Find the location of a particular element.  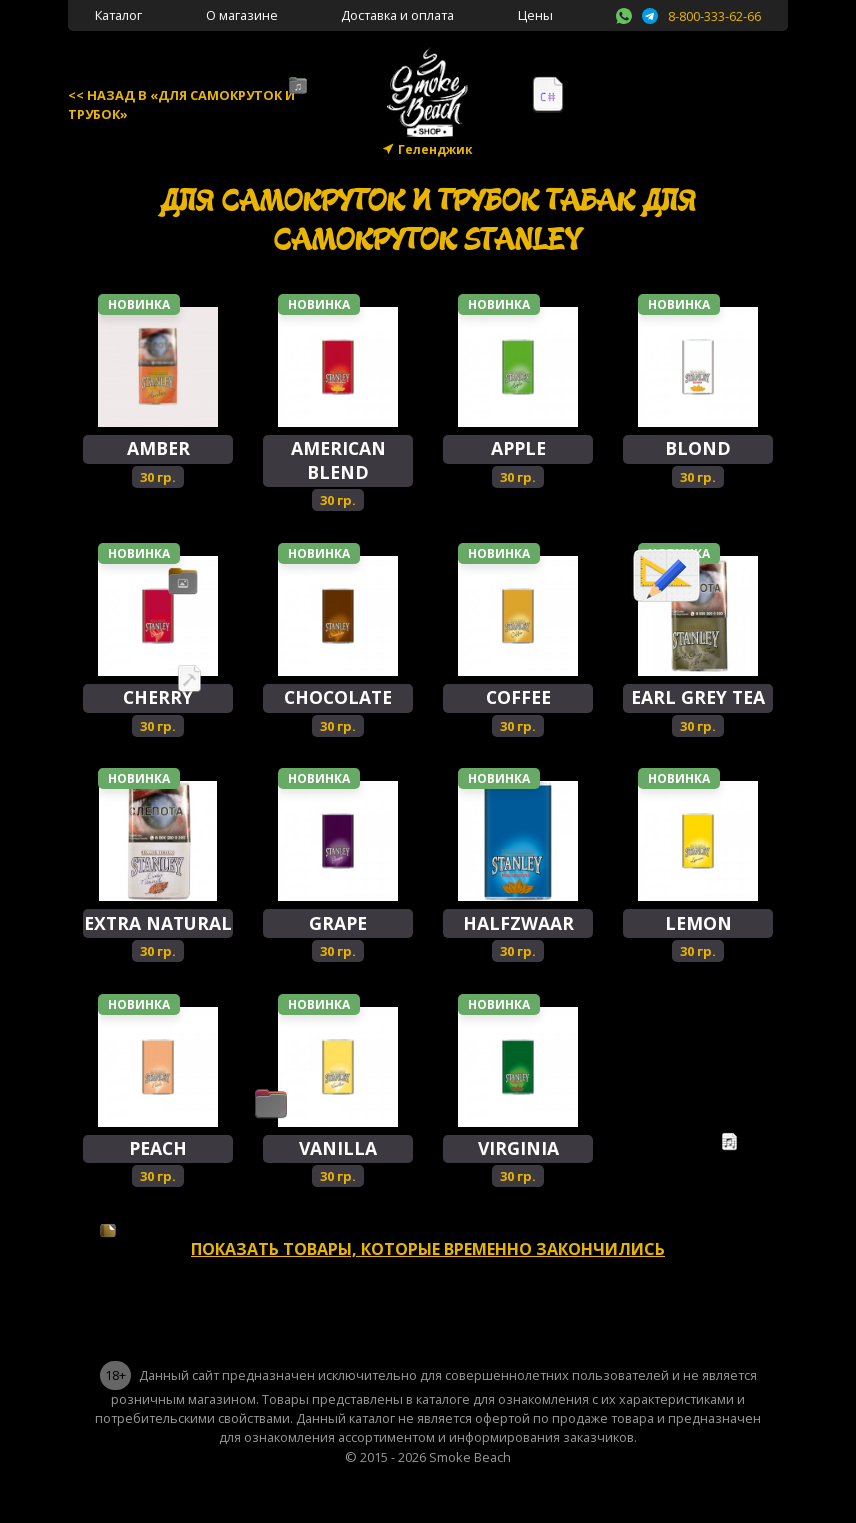

open file folder is located at coordinates (271, 1103).